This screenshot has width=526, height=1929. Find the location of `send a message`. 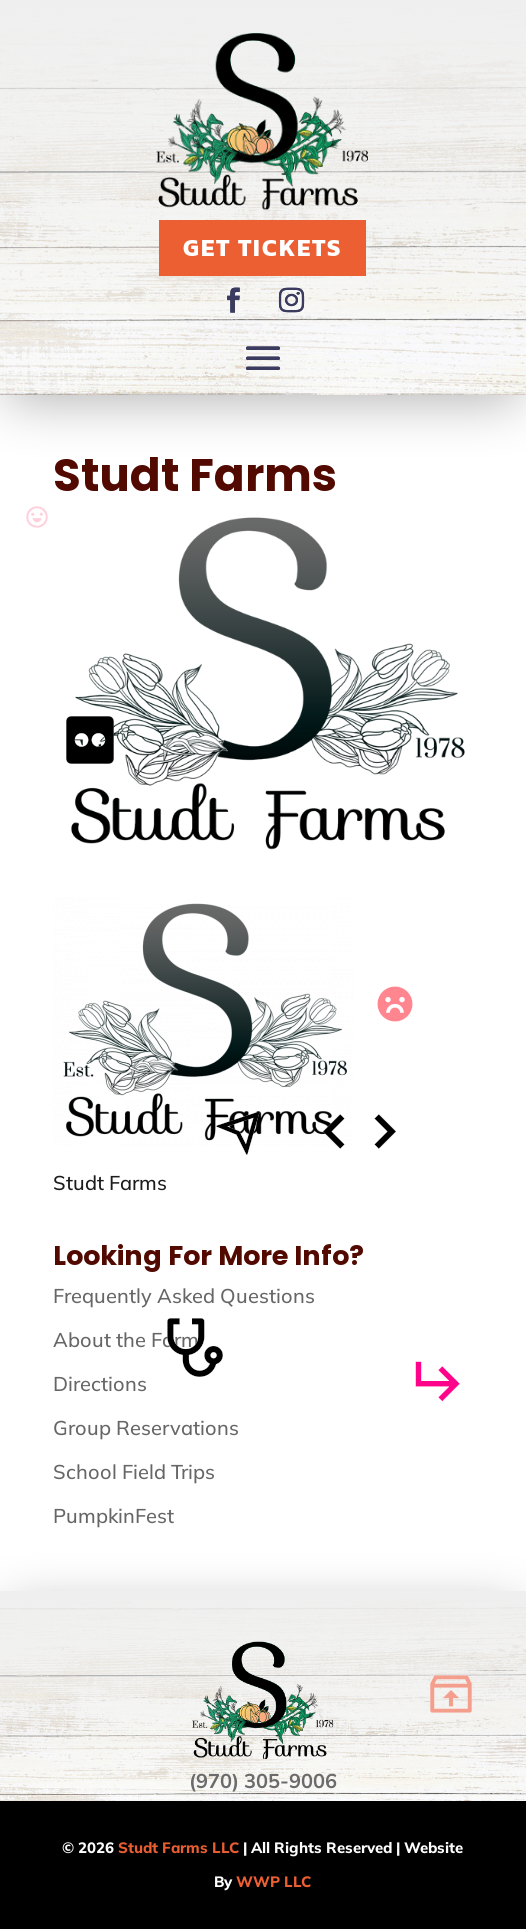

send a message is located at coordinates (238, 1132).